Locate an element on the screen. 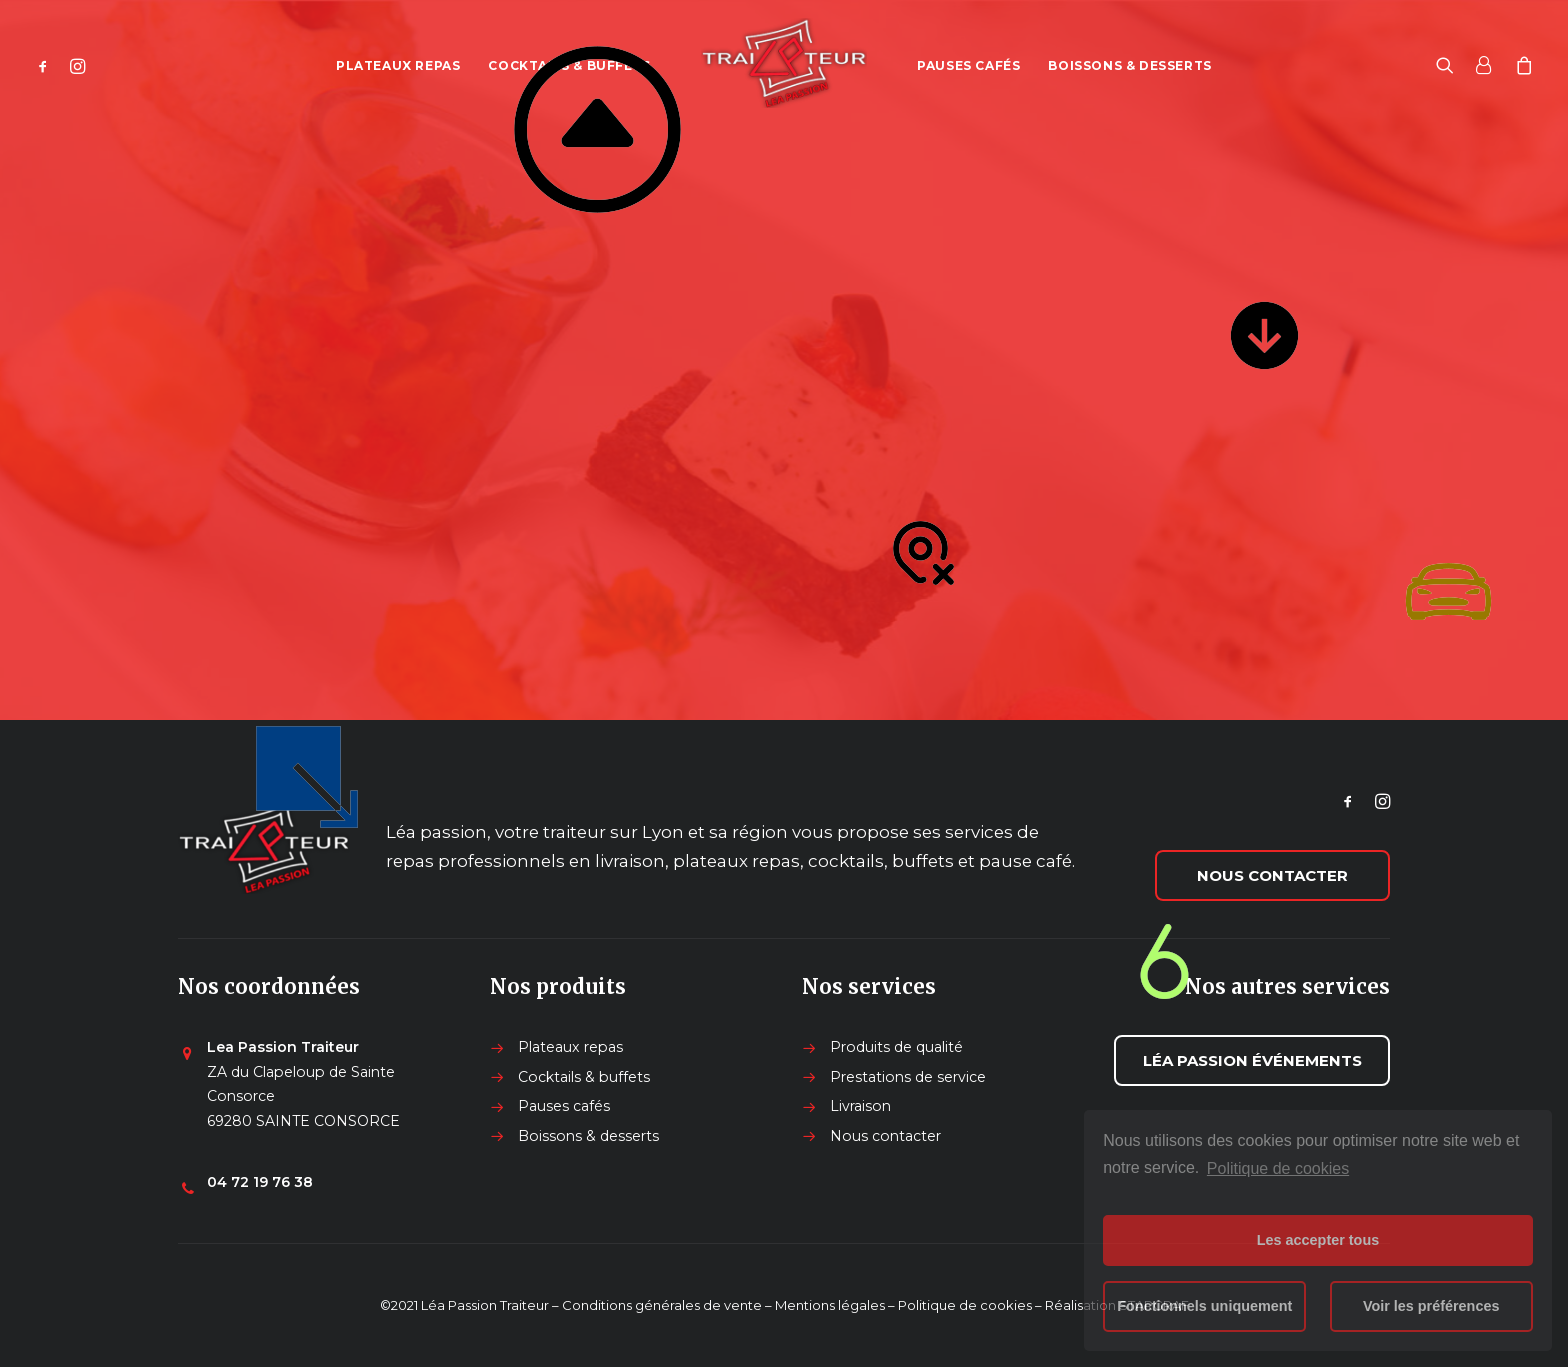  scroll to top of page is located at coordinates (597, 129).